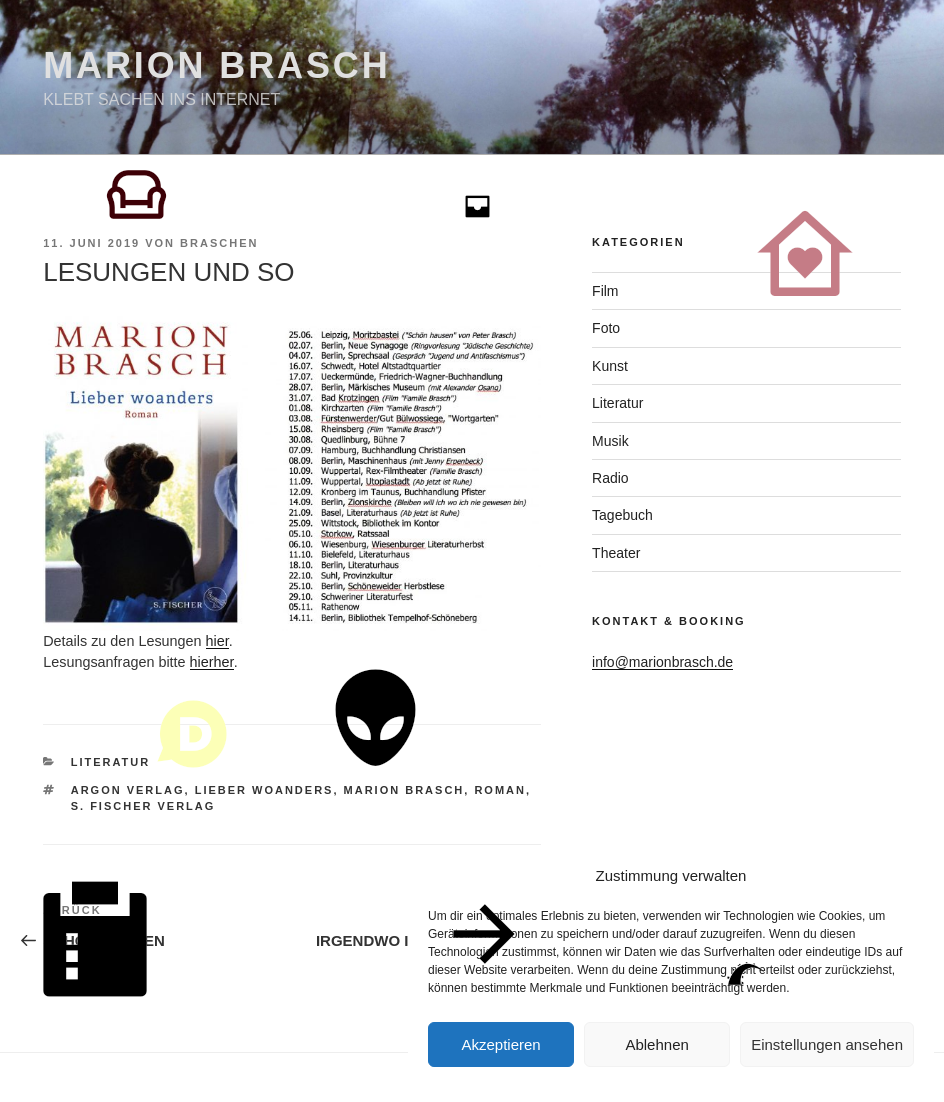  Describe the element at coordinates (95, 939) in the screenshot. I see `access survey or feedback form` at that location.